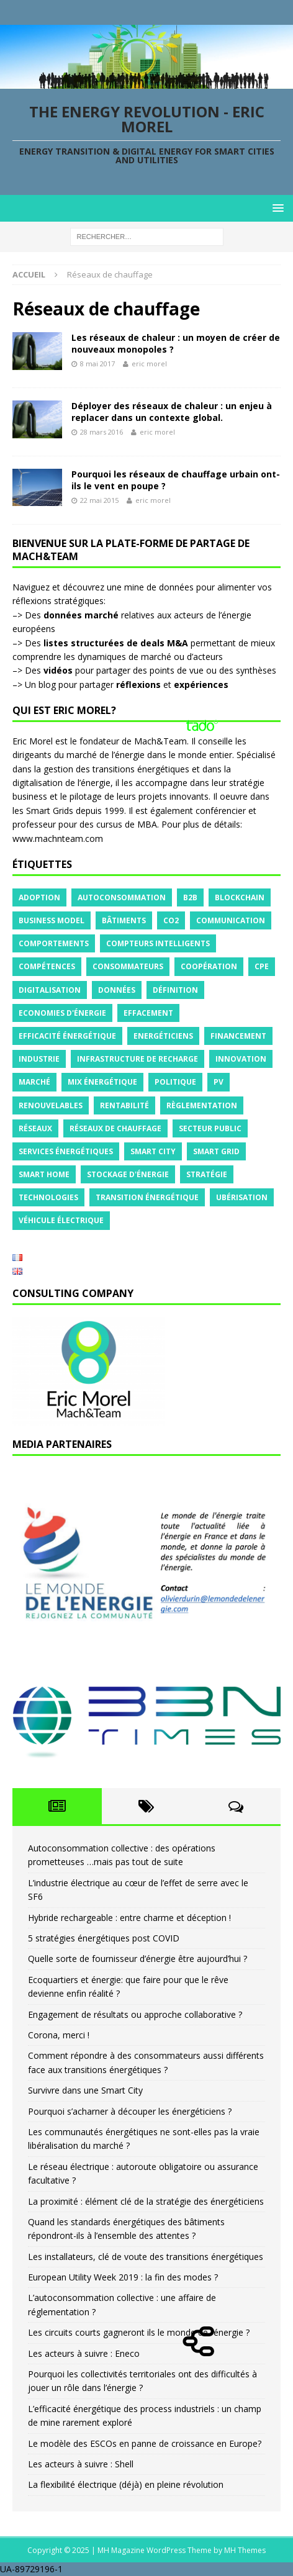 This screenshot has height=2576, width=293. Describe the element at coordinates (202, 725) in the screenshot. I see `tado° smart home app logo` at that location.